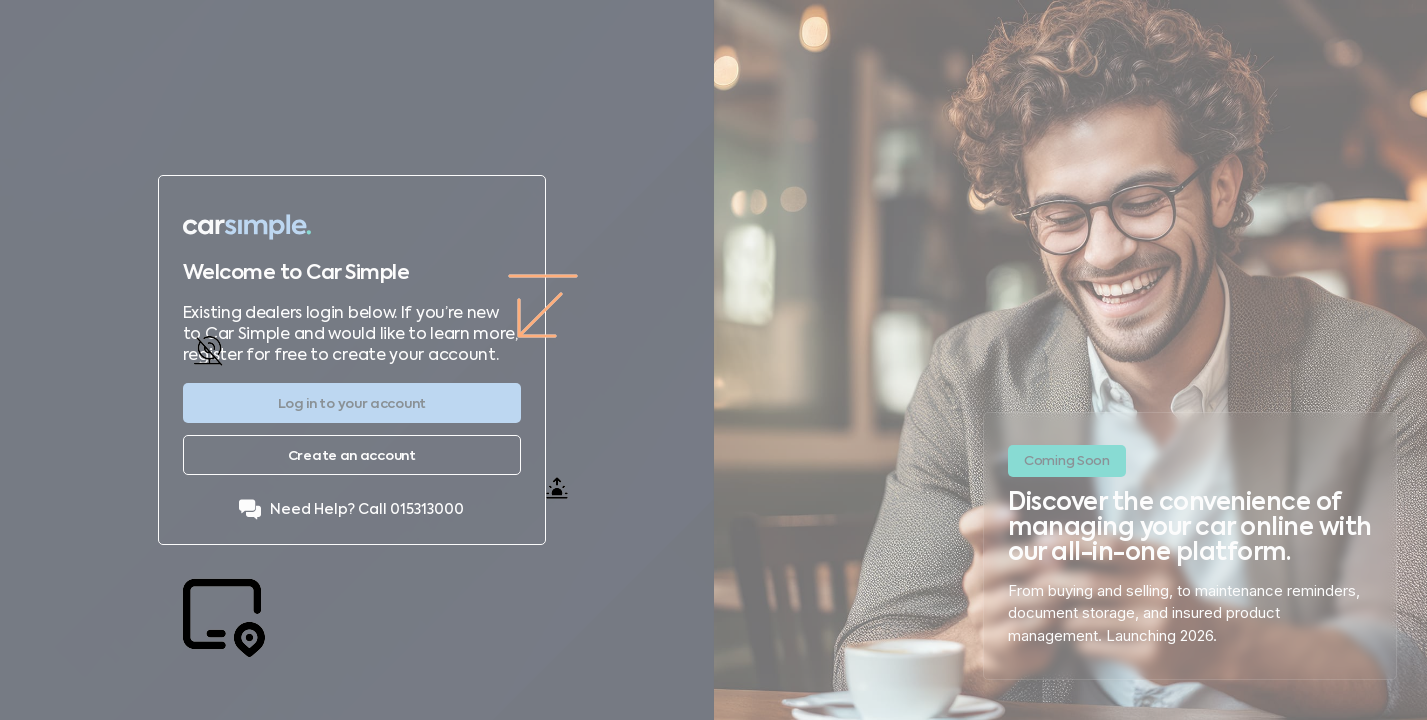 Image resolution: width=1427 pixels, height=720 pixels. Describe the element at coordinates (557, 488) in the screenshot. I see `set alarm for sunrise or morning wake-up` at that location.